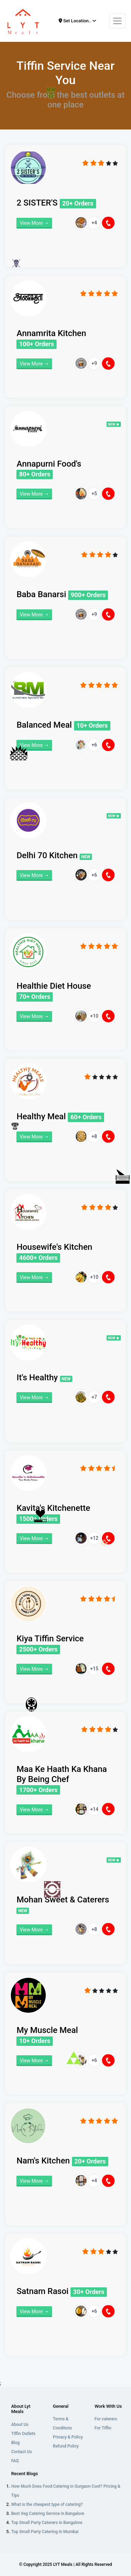 The height and width of the screenshot is (2576, 131). Describe the element at coordinates (51, 93) in the screenshot. I see `indicates a boss enemy or final challenge` at that location.